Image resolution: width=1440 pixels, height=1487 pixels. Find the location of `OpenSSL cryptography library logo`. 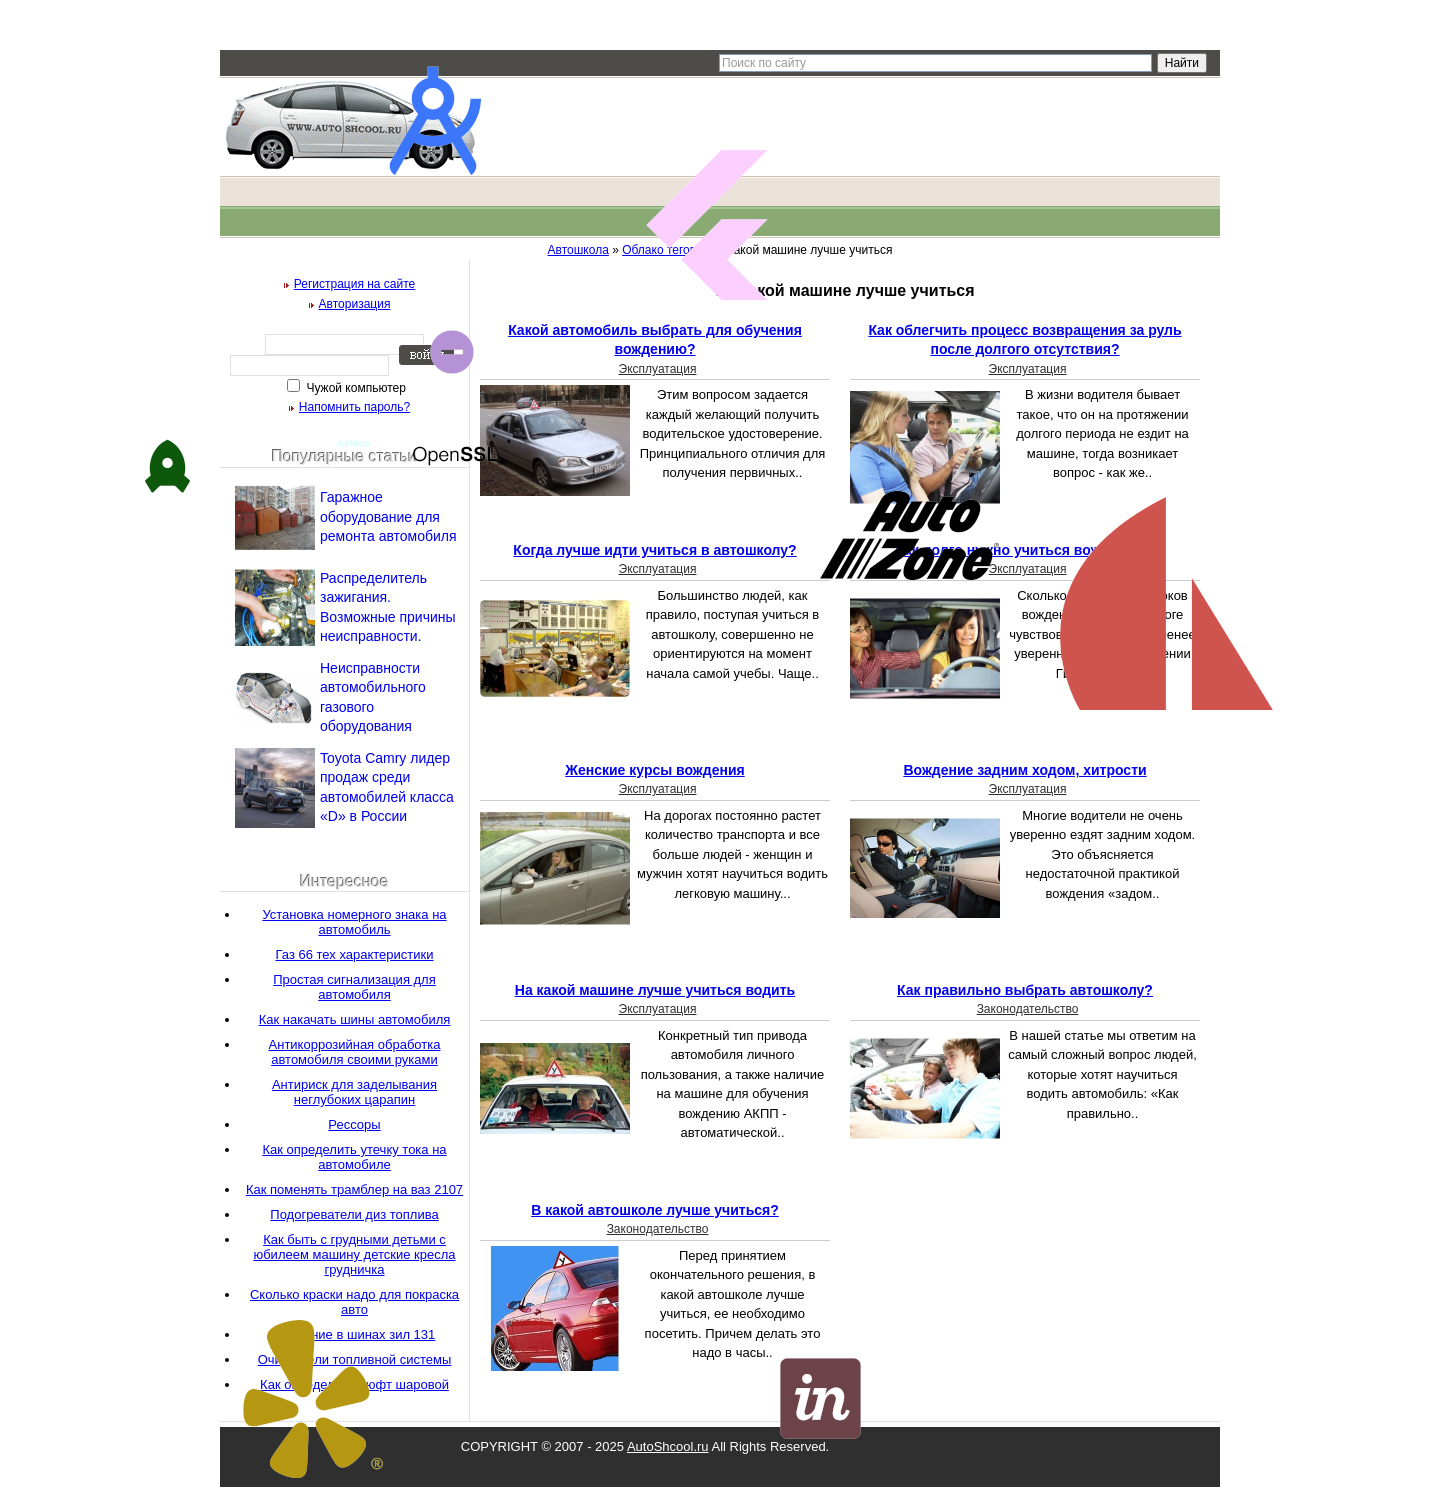

OpenSSL cryptography library logo is located at coordinates (455, 456).